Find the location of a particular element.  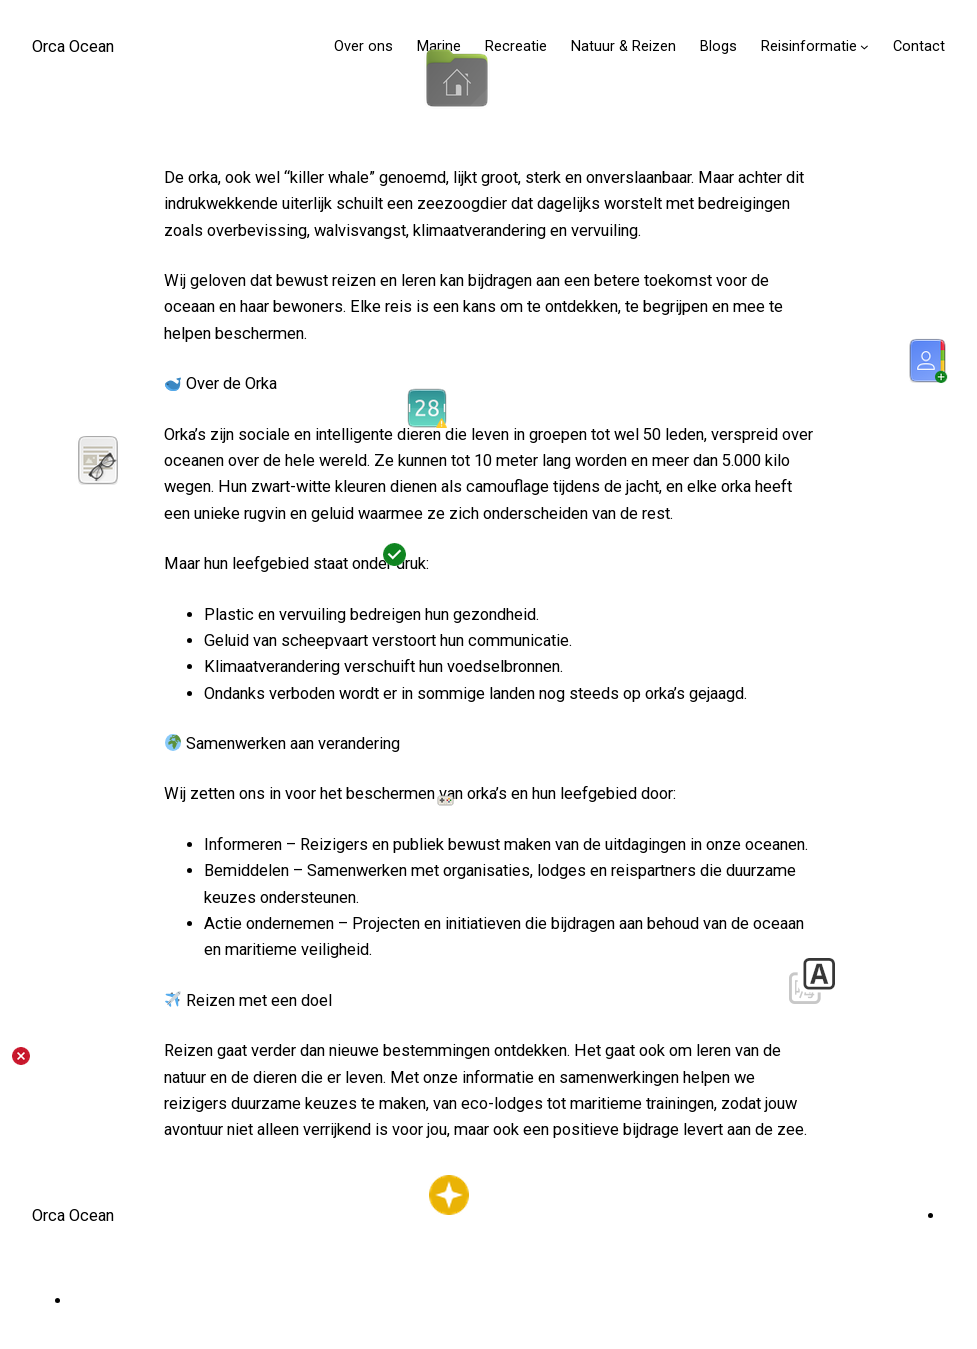

game controller input device detected is located at coordinates (445, 800).